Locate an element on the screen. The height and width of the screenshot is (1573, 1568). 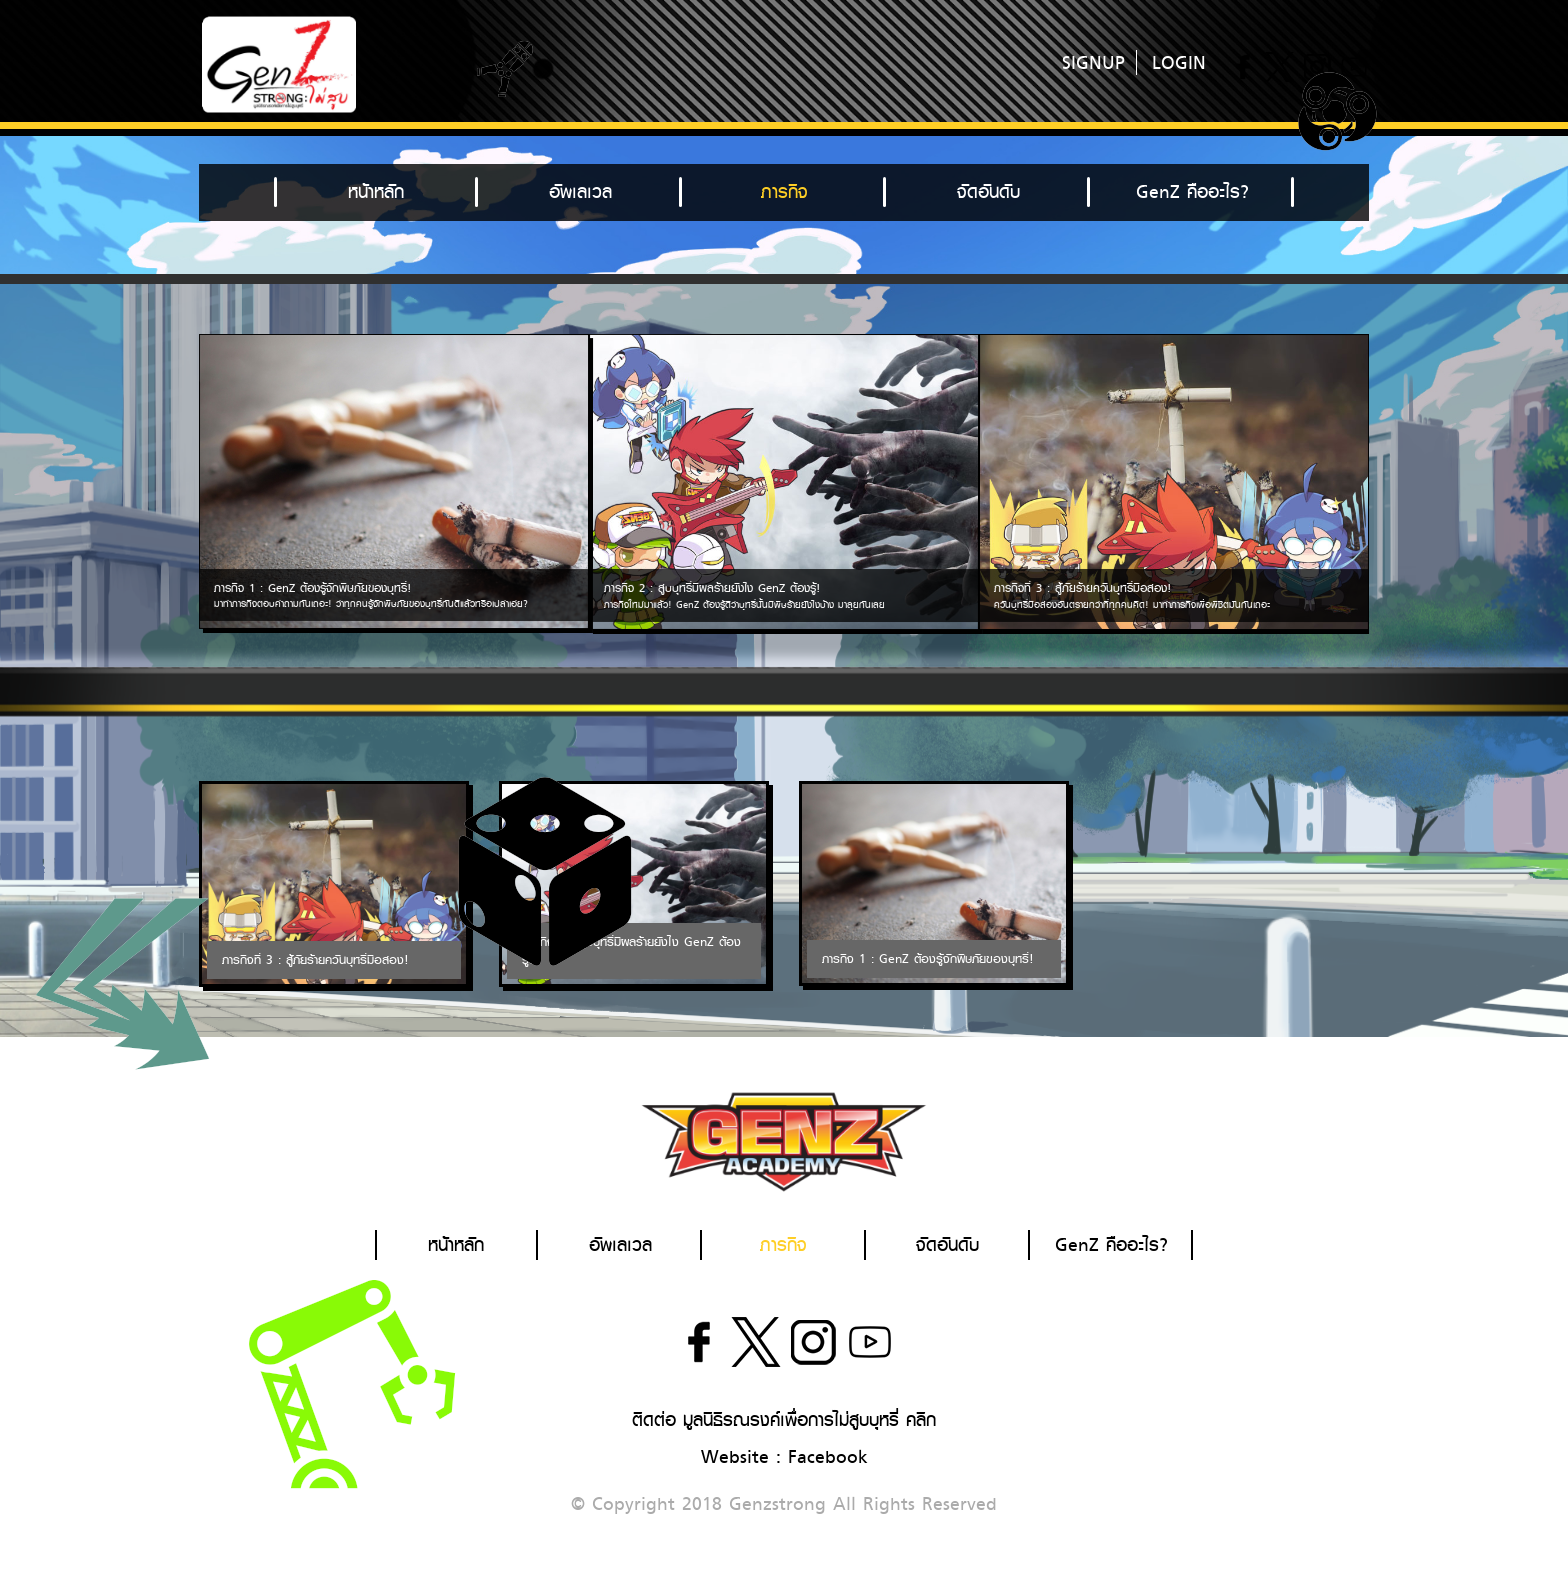
access cargo or shipping management features is located at coordinates (352, 1384).